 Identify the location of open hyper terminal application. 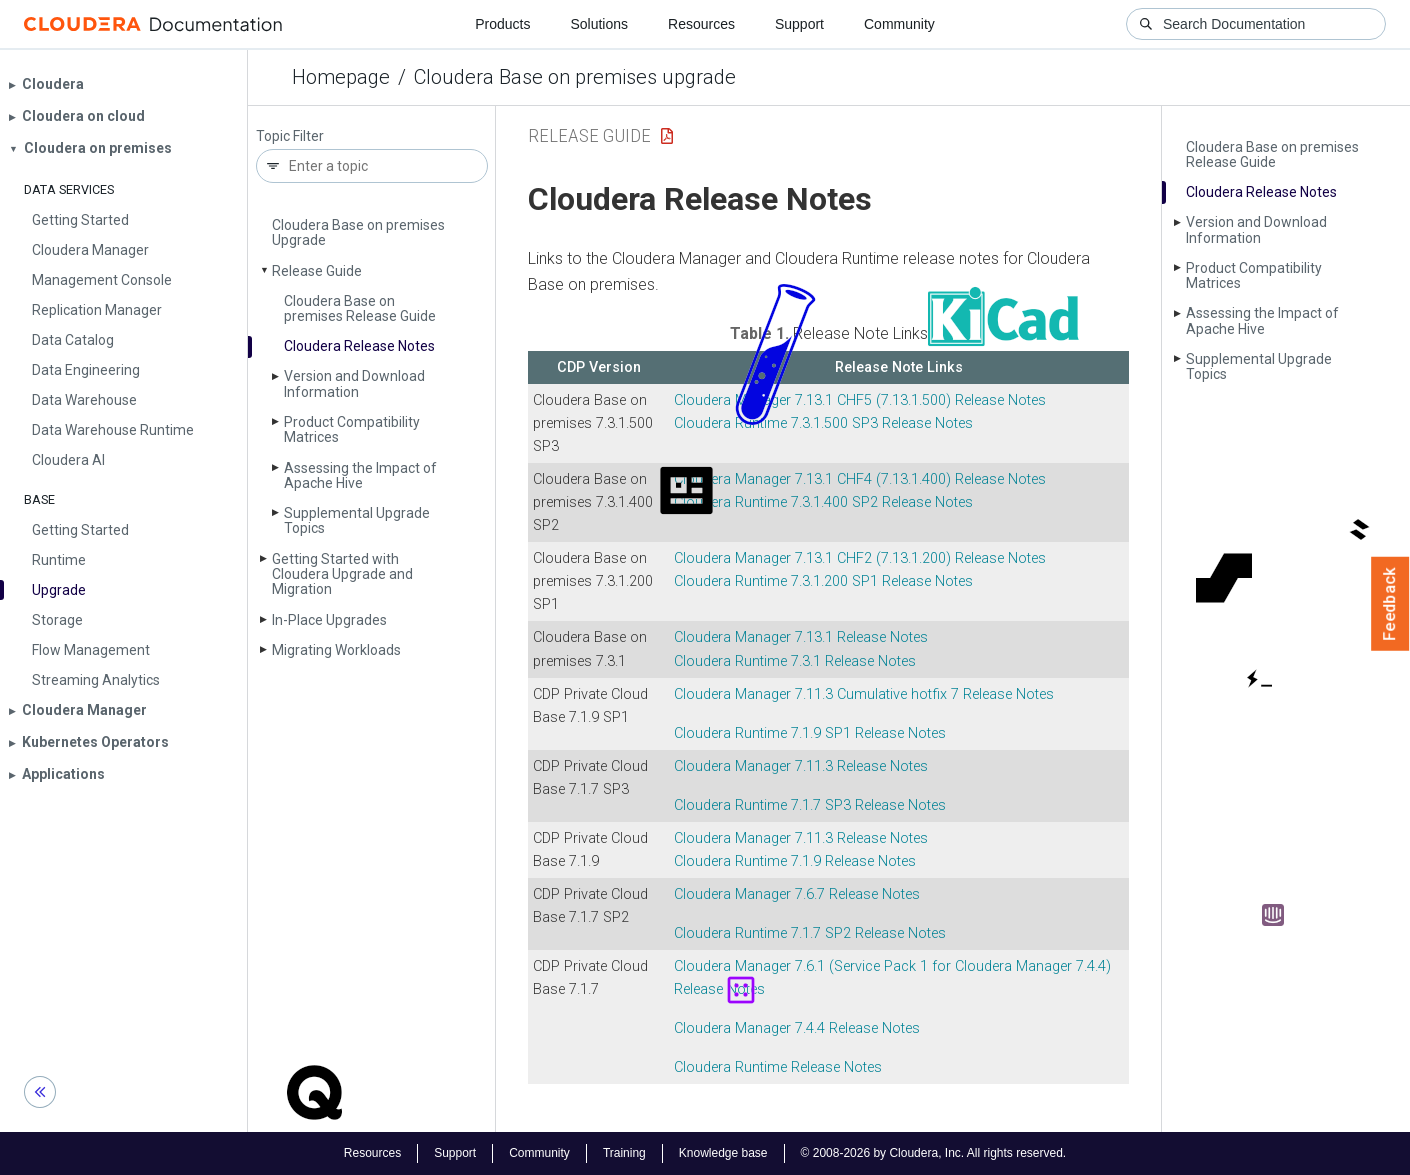
(1259, 678).